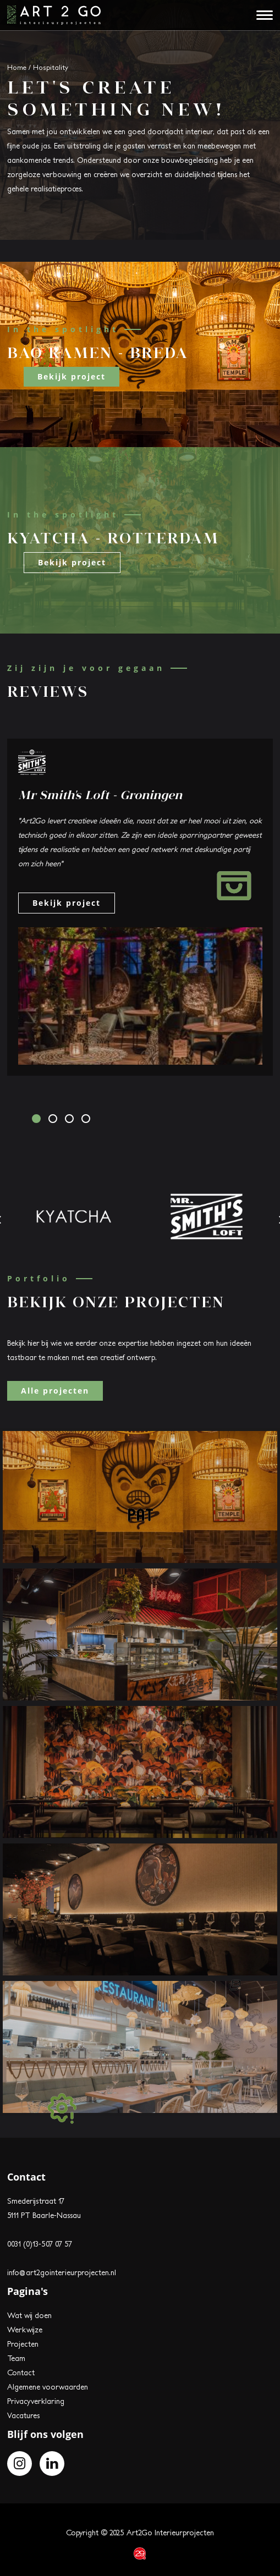  What do you see at coordinates (234, 885) in the screenshot?
I see `view your shopping bag` at bounding box center [234, 885].